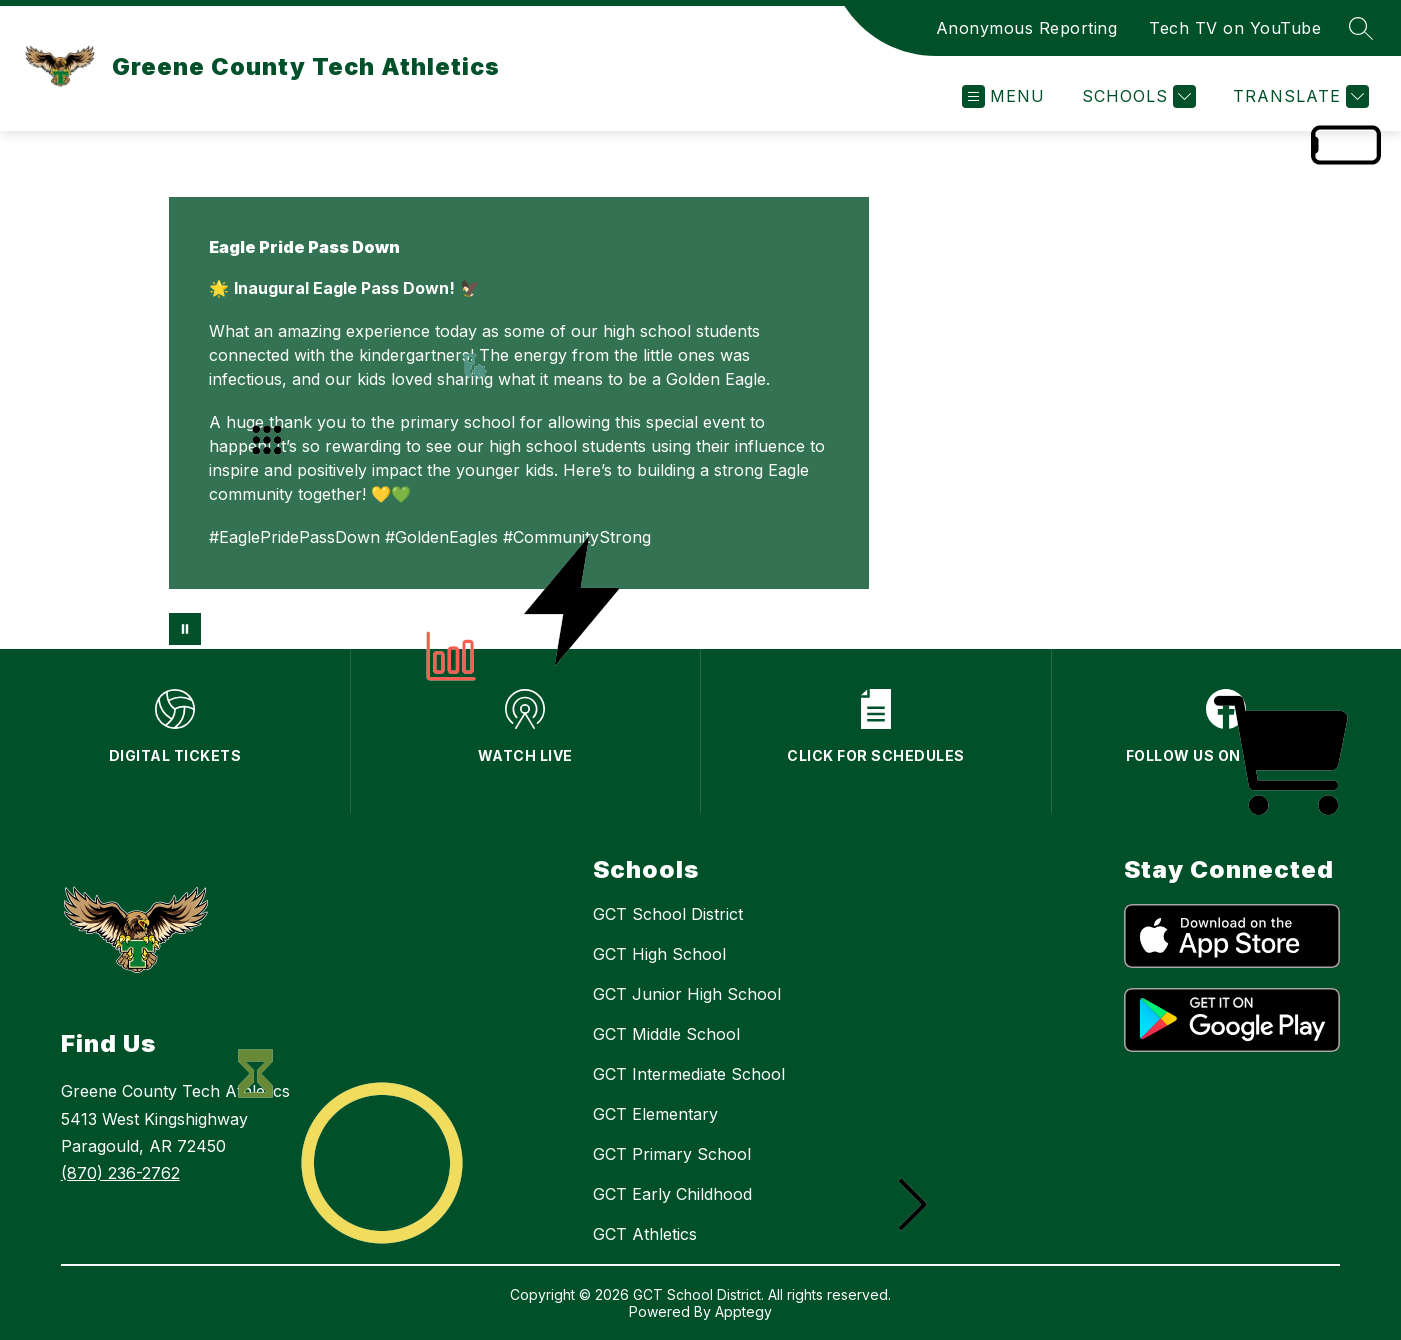 The width and height of the screenshot is (1401, 1340). Describe the element at coordinates (255, 1073) in the screenshot. I see `indicates a process is in progress or loading` at that location.